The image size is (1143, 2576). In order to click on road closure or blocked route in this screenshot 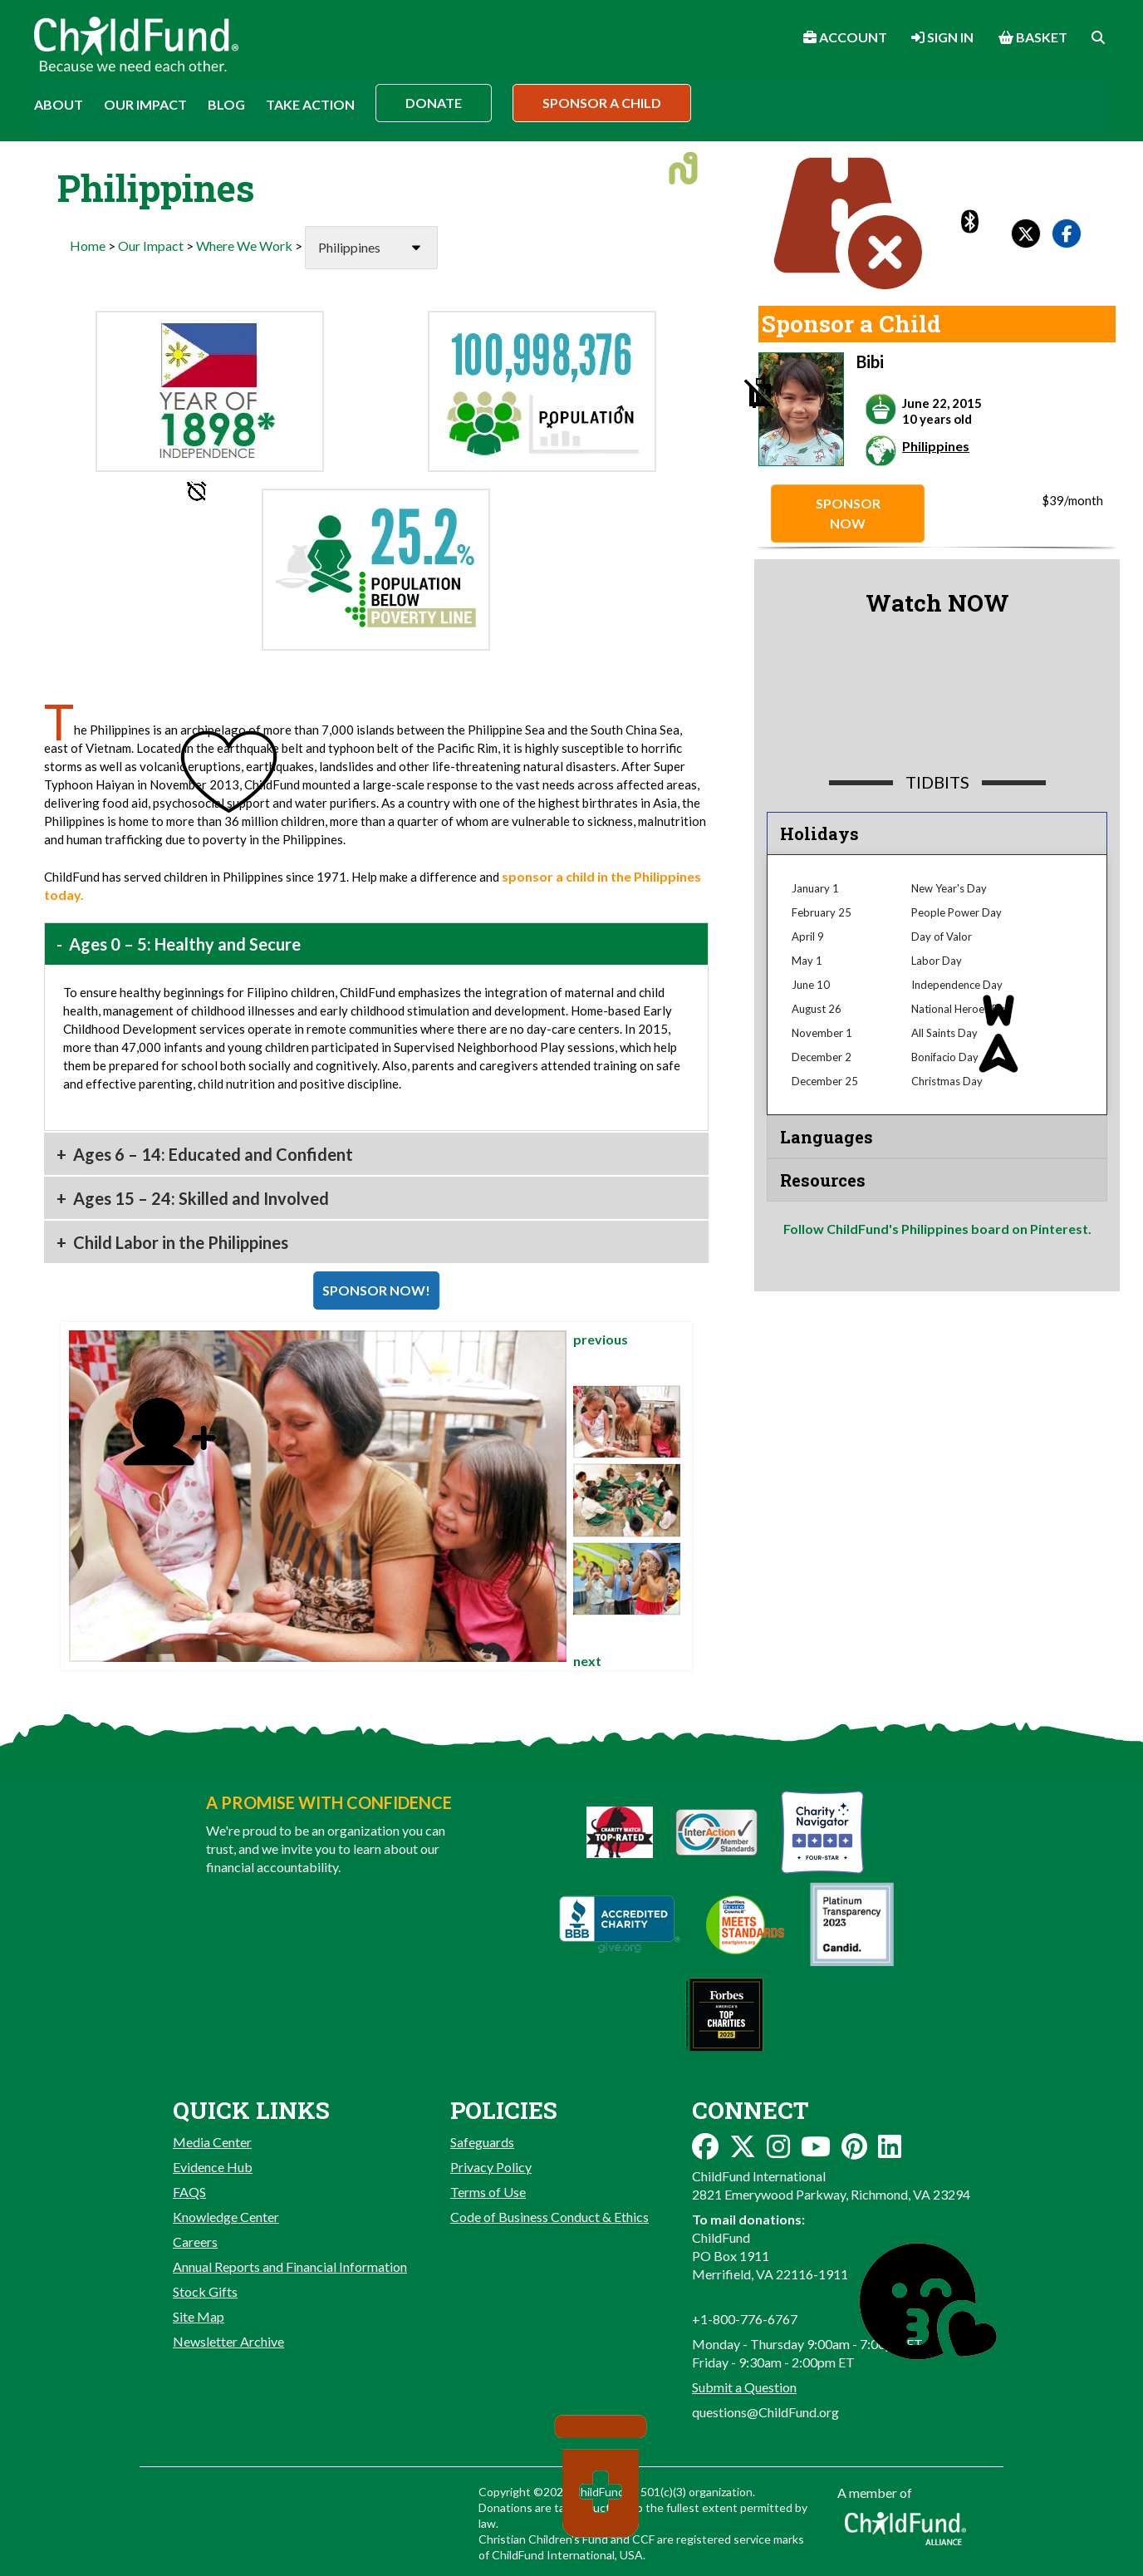, I will do `click(840, 215)`.